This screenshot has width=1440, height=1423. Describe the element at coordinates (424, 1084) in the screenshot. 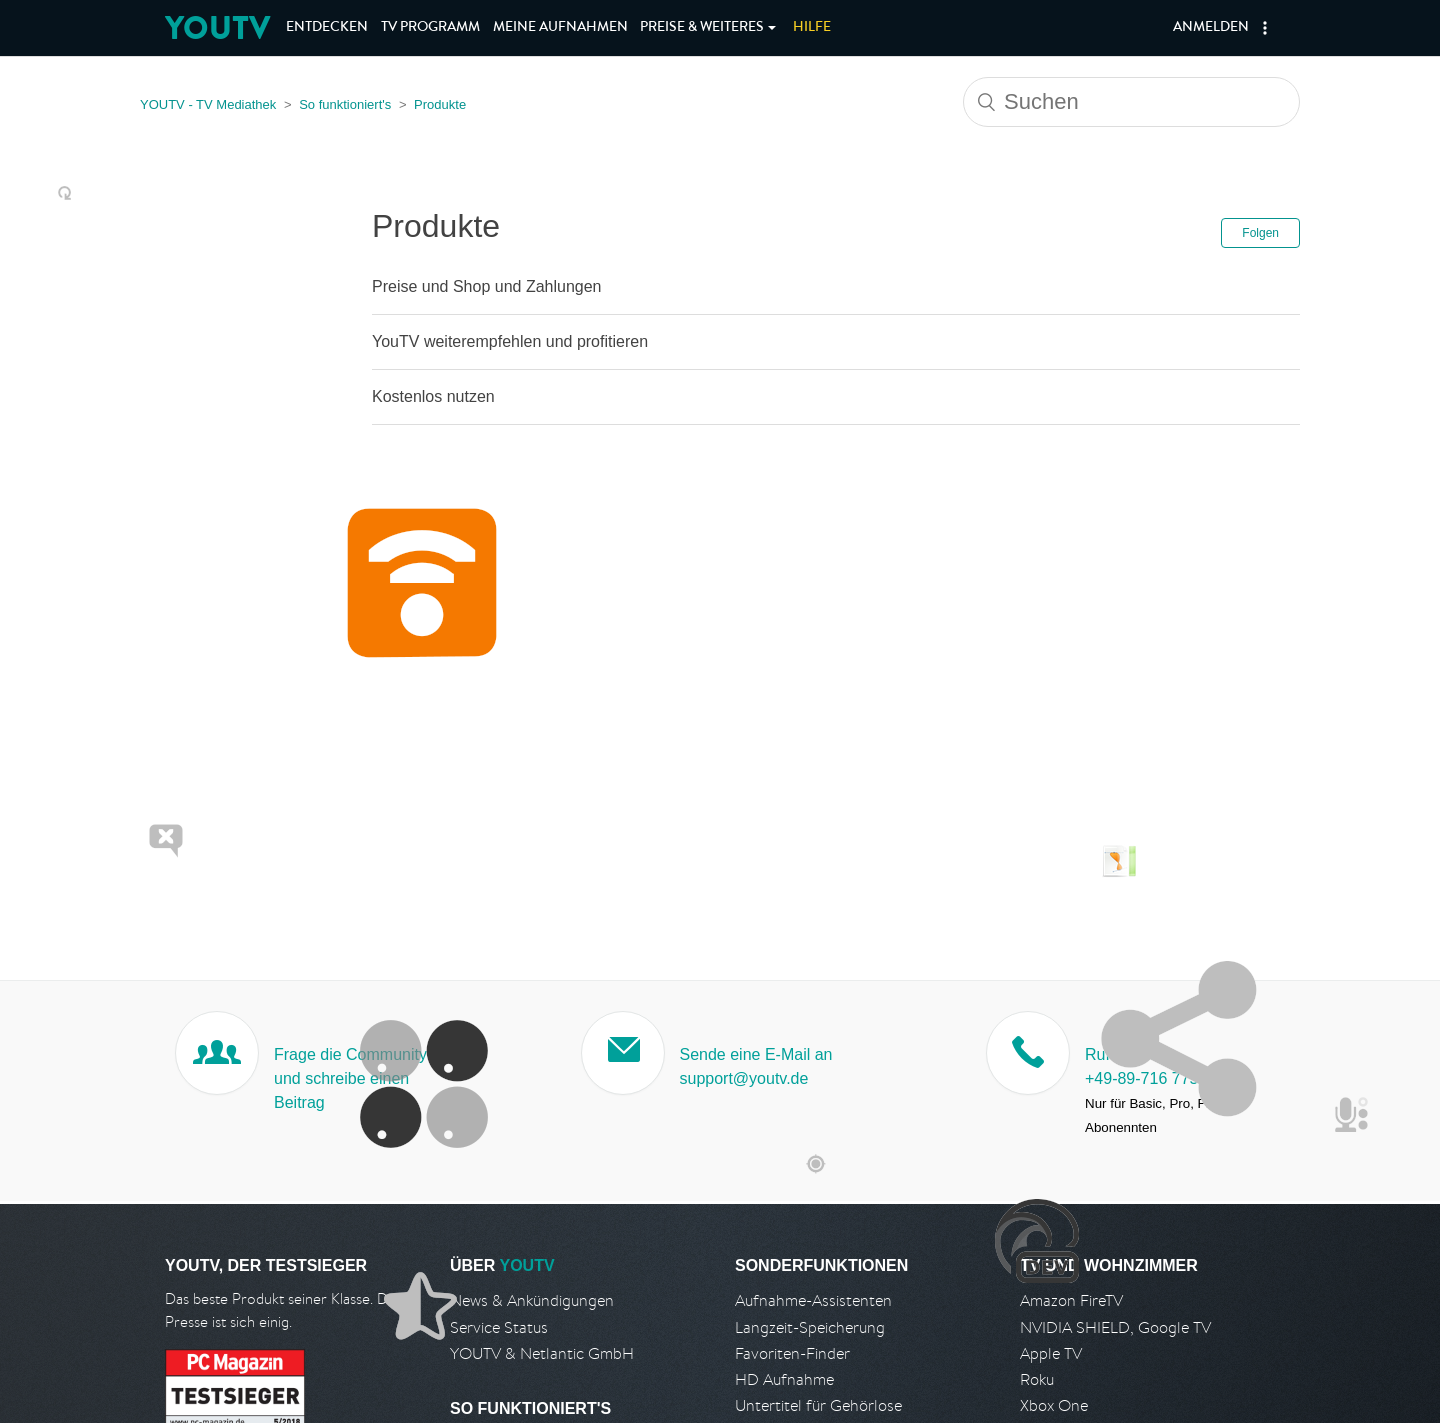

I see `launch swell foop puzzle game` at that location.